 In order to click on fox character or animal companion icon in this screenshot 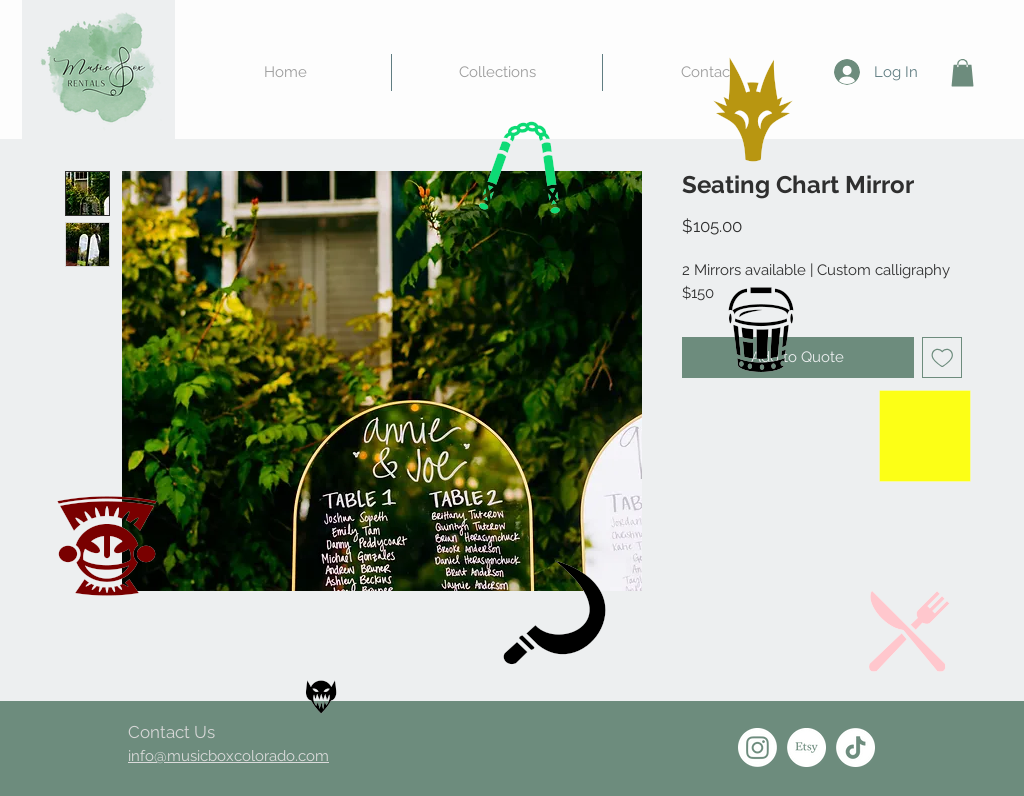, I will do `click(754, 109)`.